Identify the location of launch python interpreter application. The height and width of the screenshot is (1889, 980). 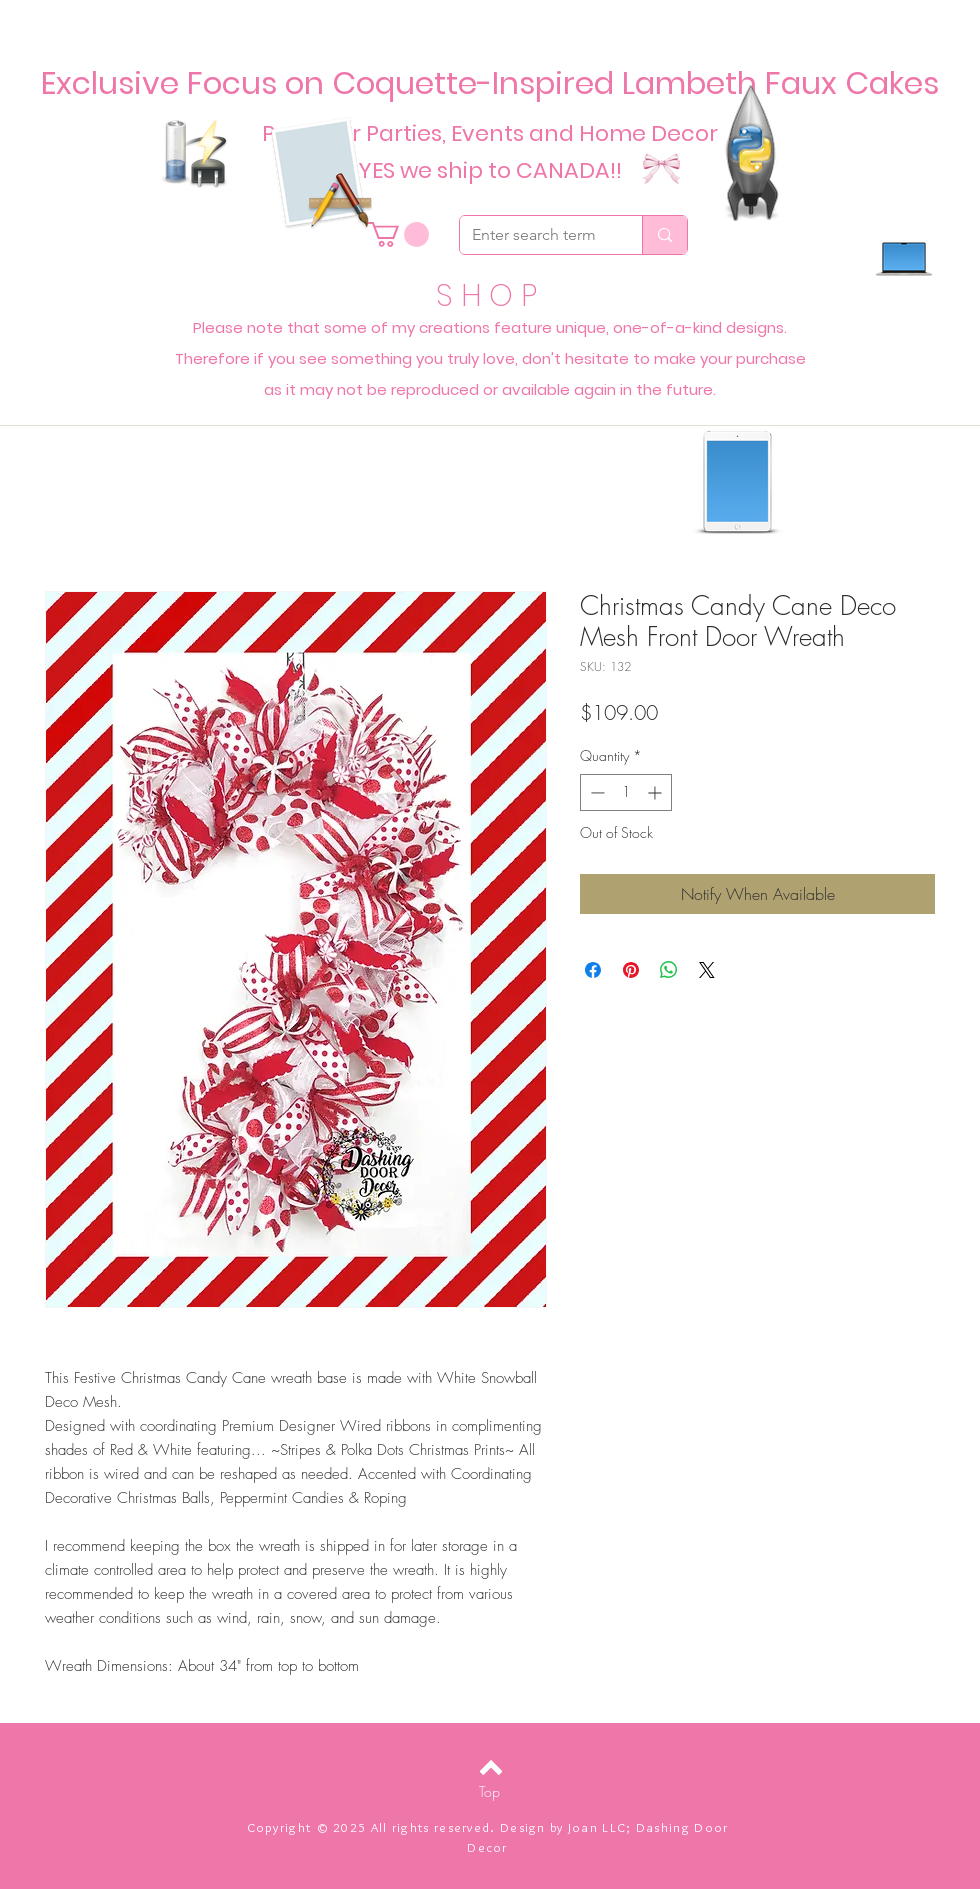
(752, 153).